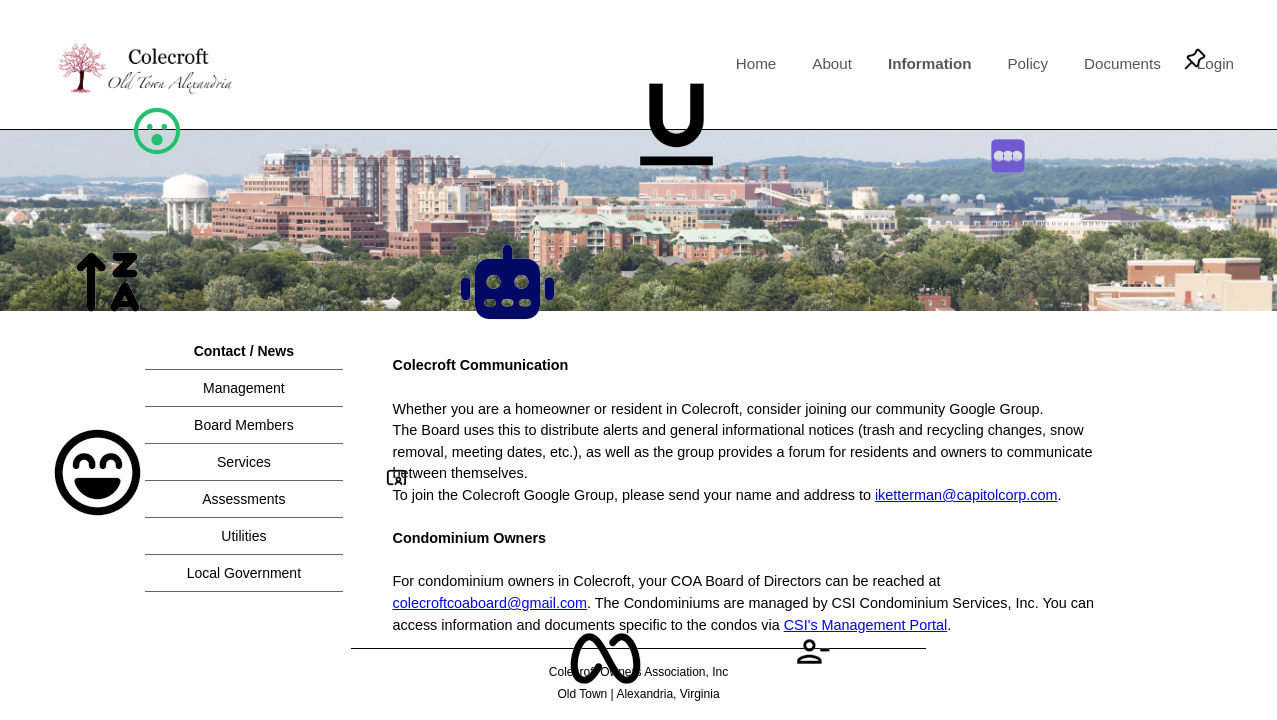 The image size is (1277, 720). What do you see at coordinates (108, 282) in the screenshot?
I see `sort items alphabetically from Z to A` at bounding box center [108, 282].